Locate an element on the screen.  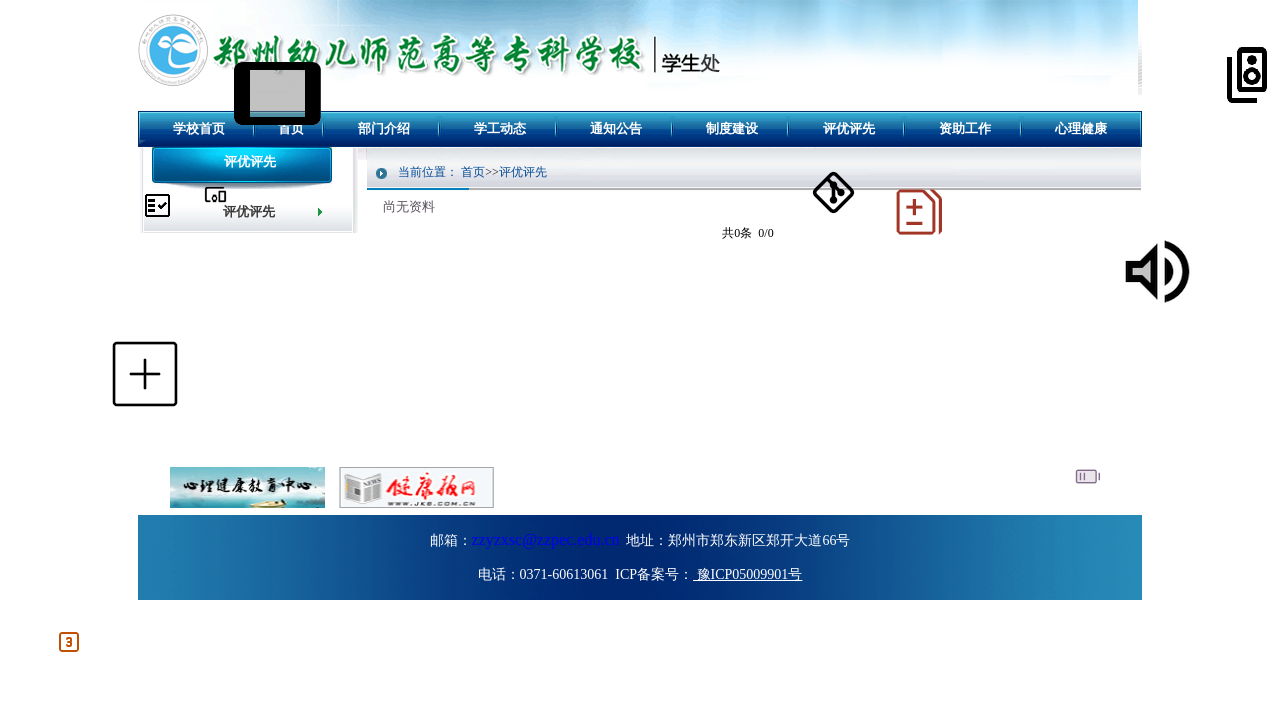
access speaker group settings is located at coordinates (1247, 75).